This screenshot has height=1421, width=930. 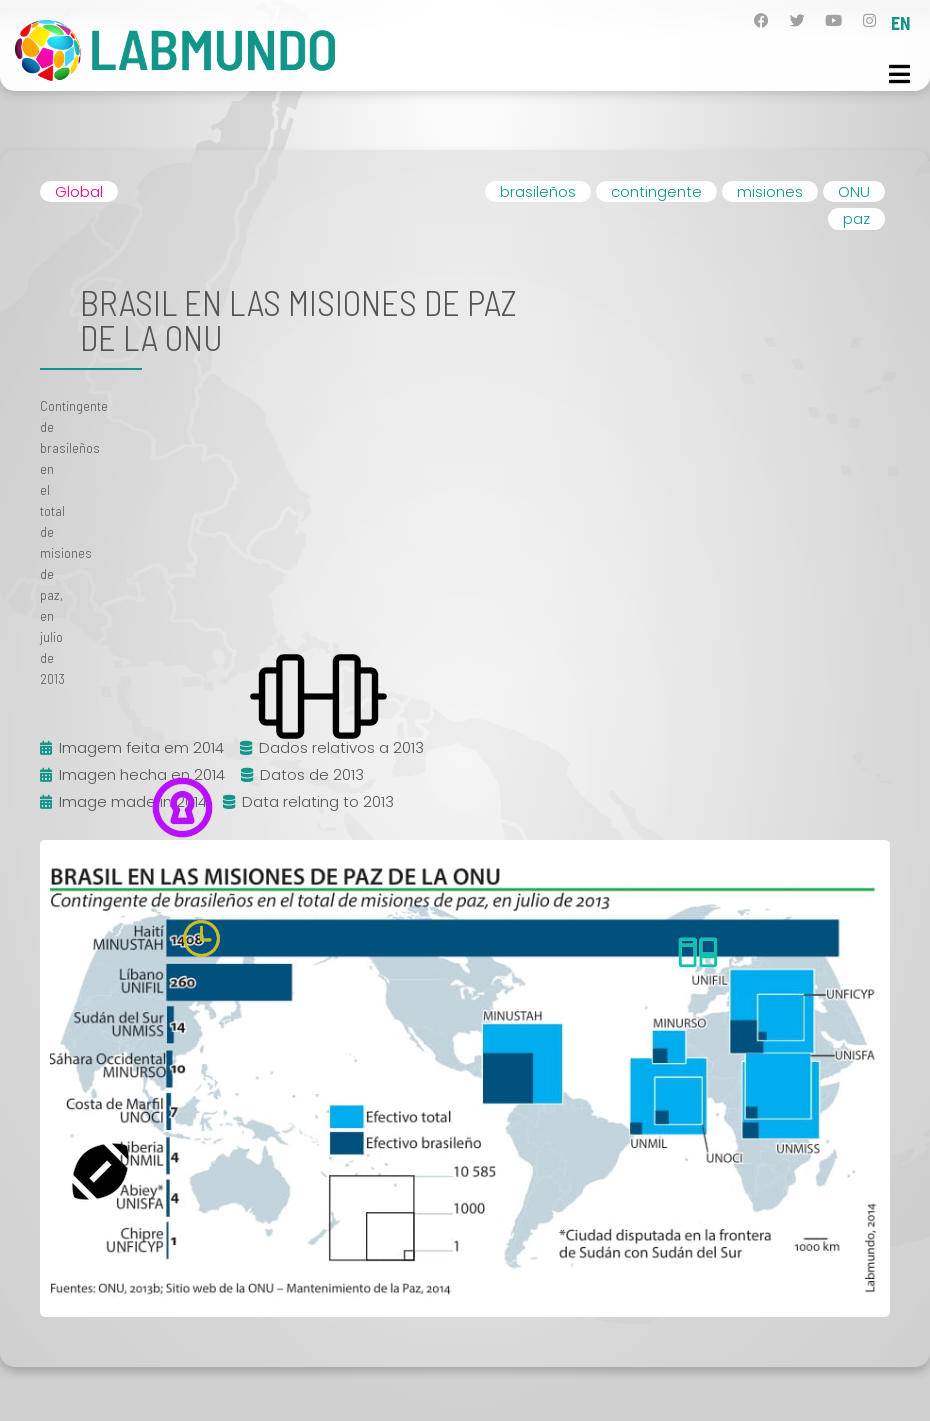 I want to click on access sports or football content, so click(x=100, y=1171).